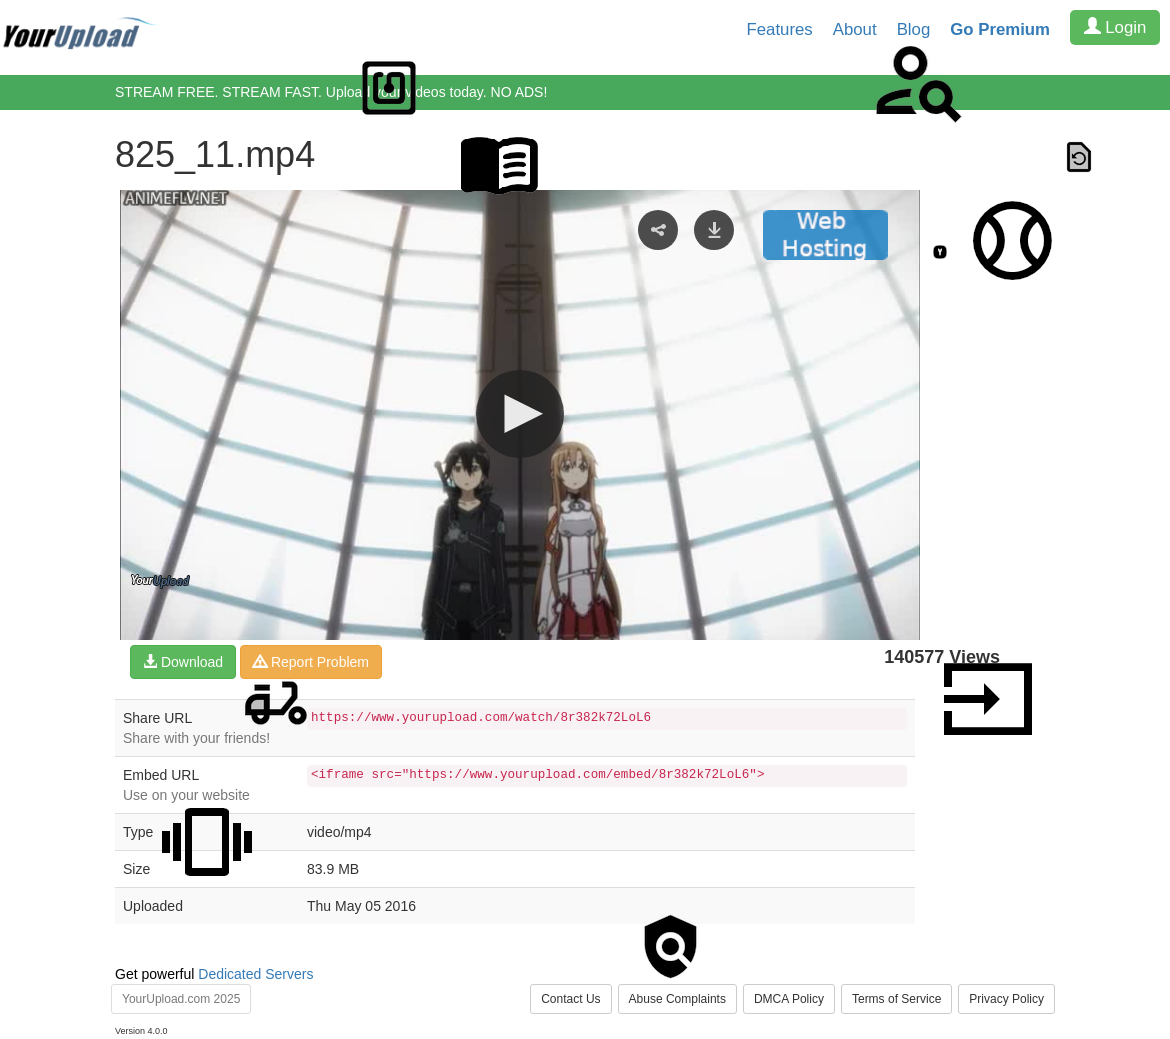 This screenshot has height=1039, width=1170. Describe the element at coordinates (207, 842) in the screenshot. I see `toggle vibration mode on or off` at that location.